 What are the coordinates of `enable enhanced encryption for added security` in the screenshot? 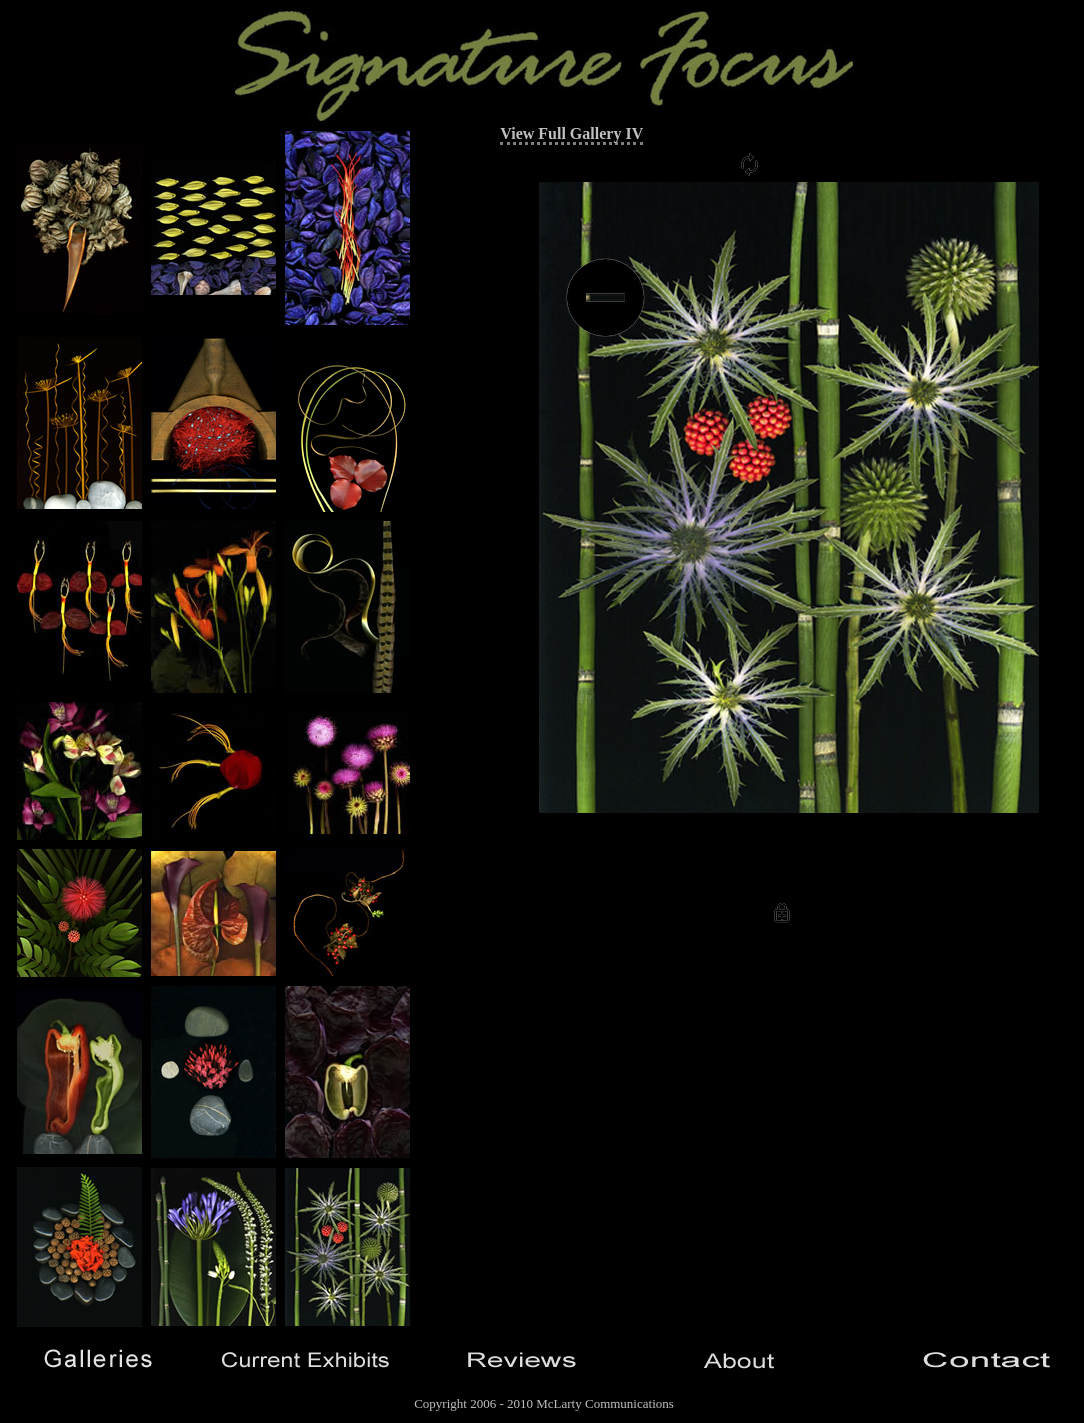 It's located at (782, 913).